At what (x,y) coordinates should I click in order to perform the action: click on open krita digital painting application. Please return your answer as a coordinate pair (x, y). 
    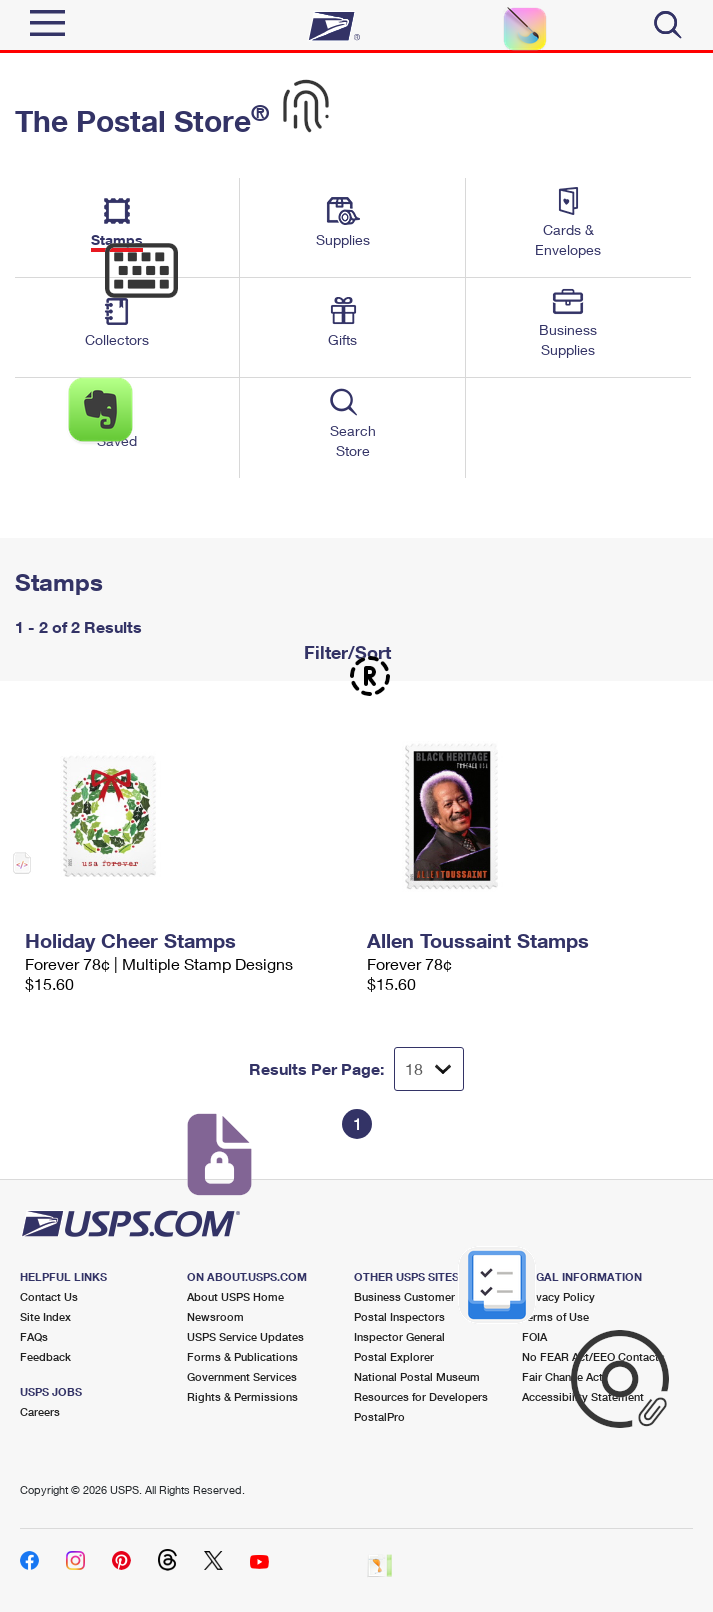
    Looking at the image, I should click on (525, 29).